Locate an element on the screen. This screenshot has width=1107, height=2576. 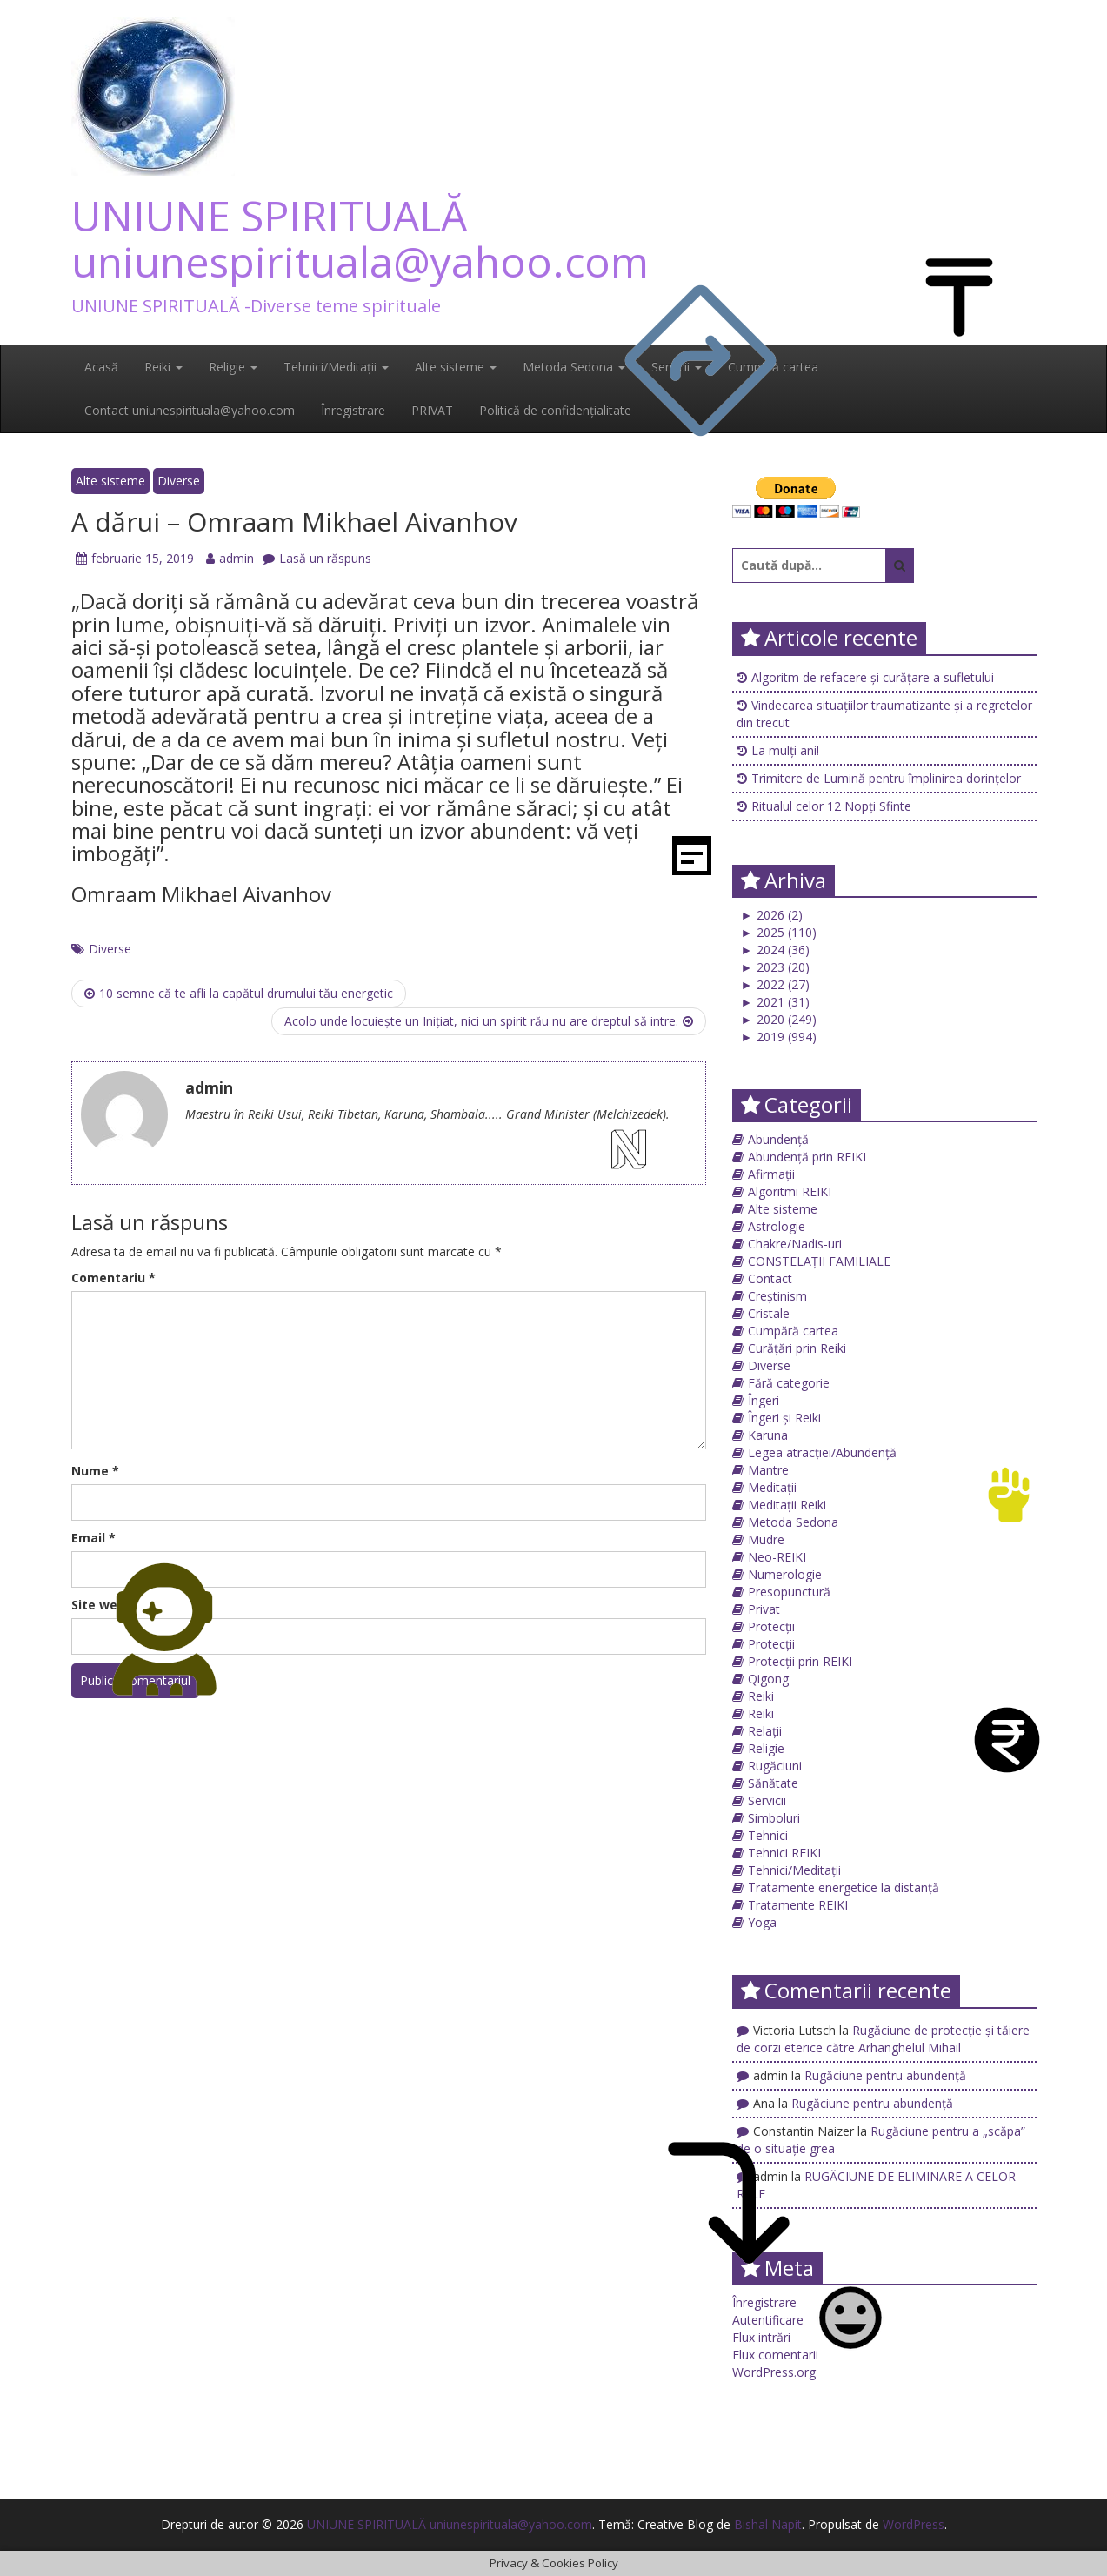
neos brand logo is located at coordinates (629, 1149).